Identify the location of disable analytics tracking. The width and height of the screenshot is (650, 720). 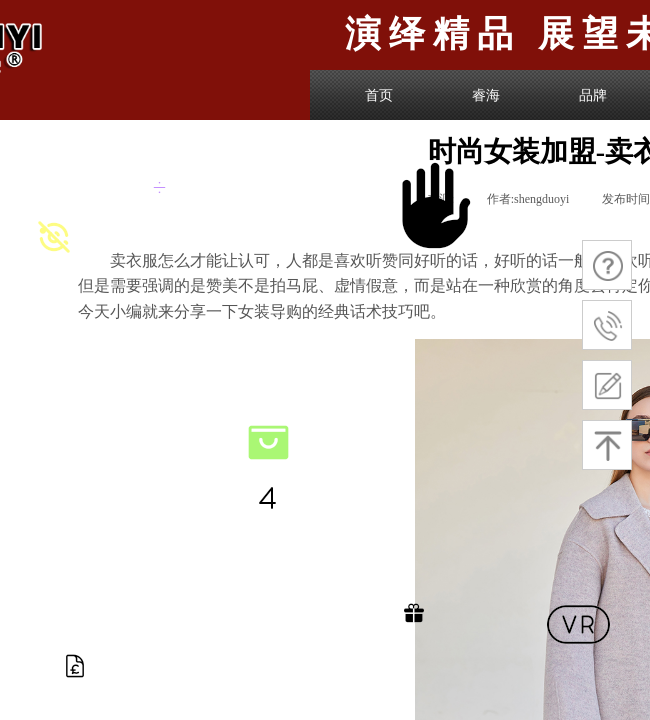
(54, 237).